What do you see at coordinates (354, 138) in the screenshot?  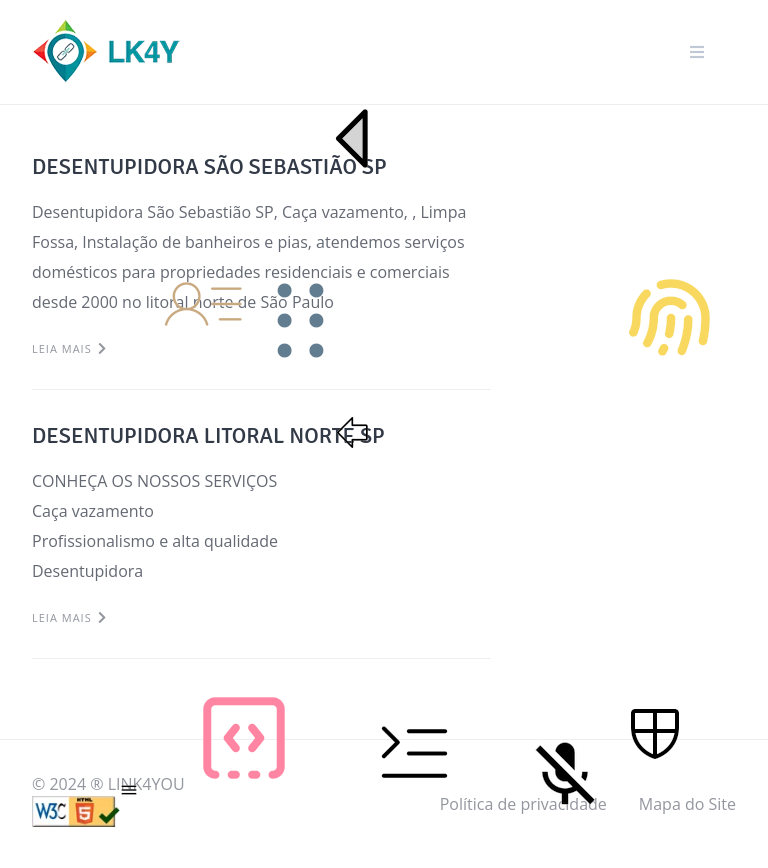 I see `go back to the previous screen` at bounding box center [354, 138].